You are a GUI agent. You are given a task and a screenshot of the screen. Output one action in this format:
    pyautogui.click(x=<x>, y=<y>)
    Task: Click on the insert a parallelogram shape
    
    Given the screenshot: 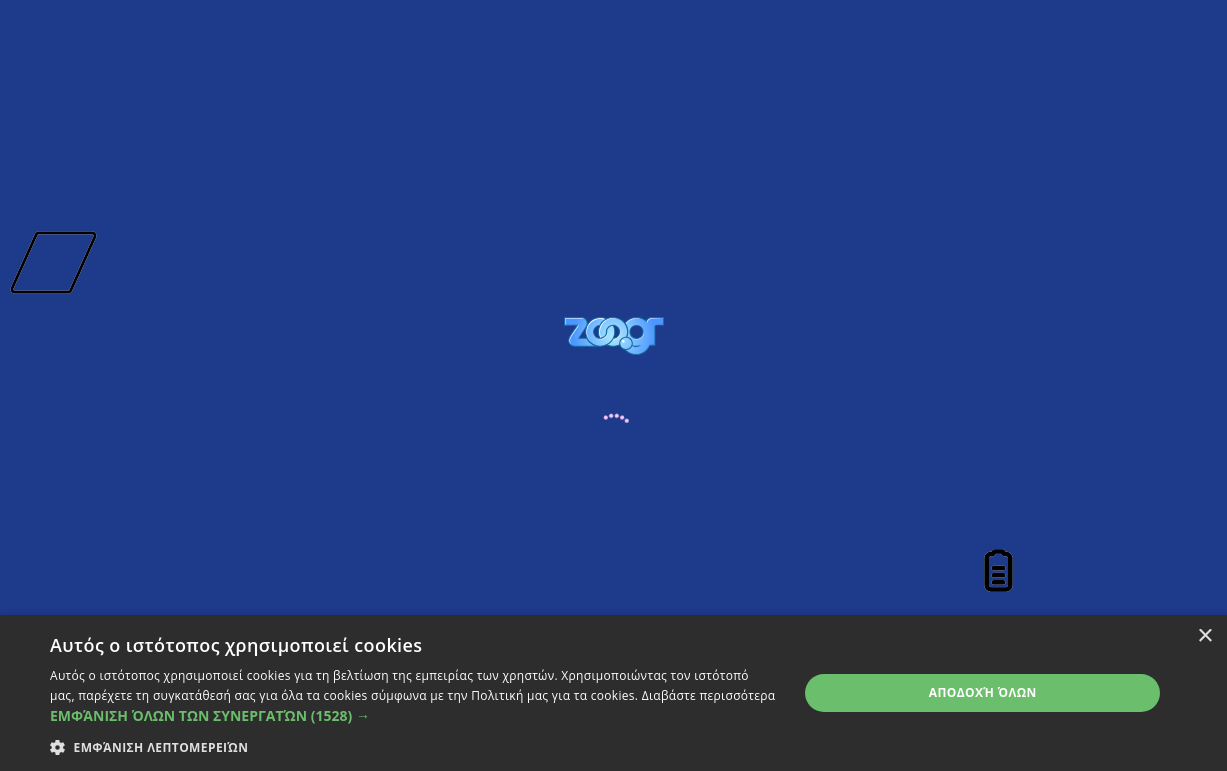 What is the action you would take?
    pyautogui.click(x=53, y=262)
    